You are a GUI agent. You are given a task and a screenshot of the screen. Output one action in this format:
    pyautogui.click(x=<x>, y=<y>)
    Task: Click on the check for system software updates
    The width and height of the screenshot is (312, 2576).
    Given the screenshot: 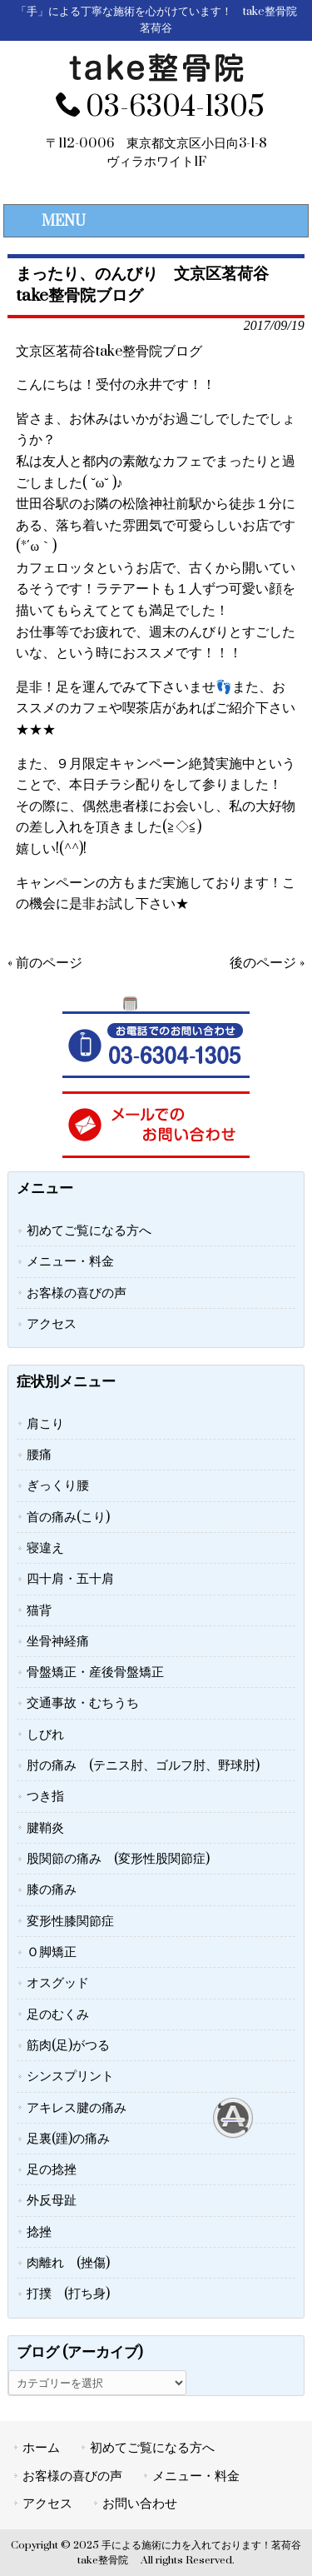 What is the action you would take?
    pyautogui.click(x=233, y=2118)
    